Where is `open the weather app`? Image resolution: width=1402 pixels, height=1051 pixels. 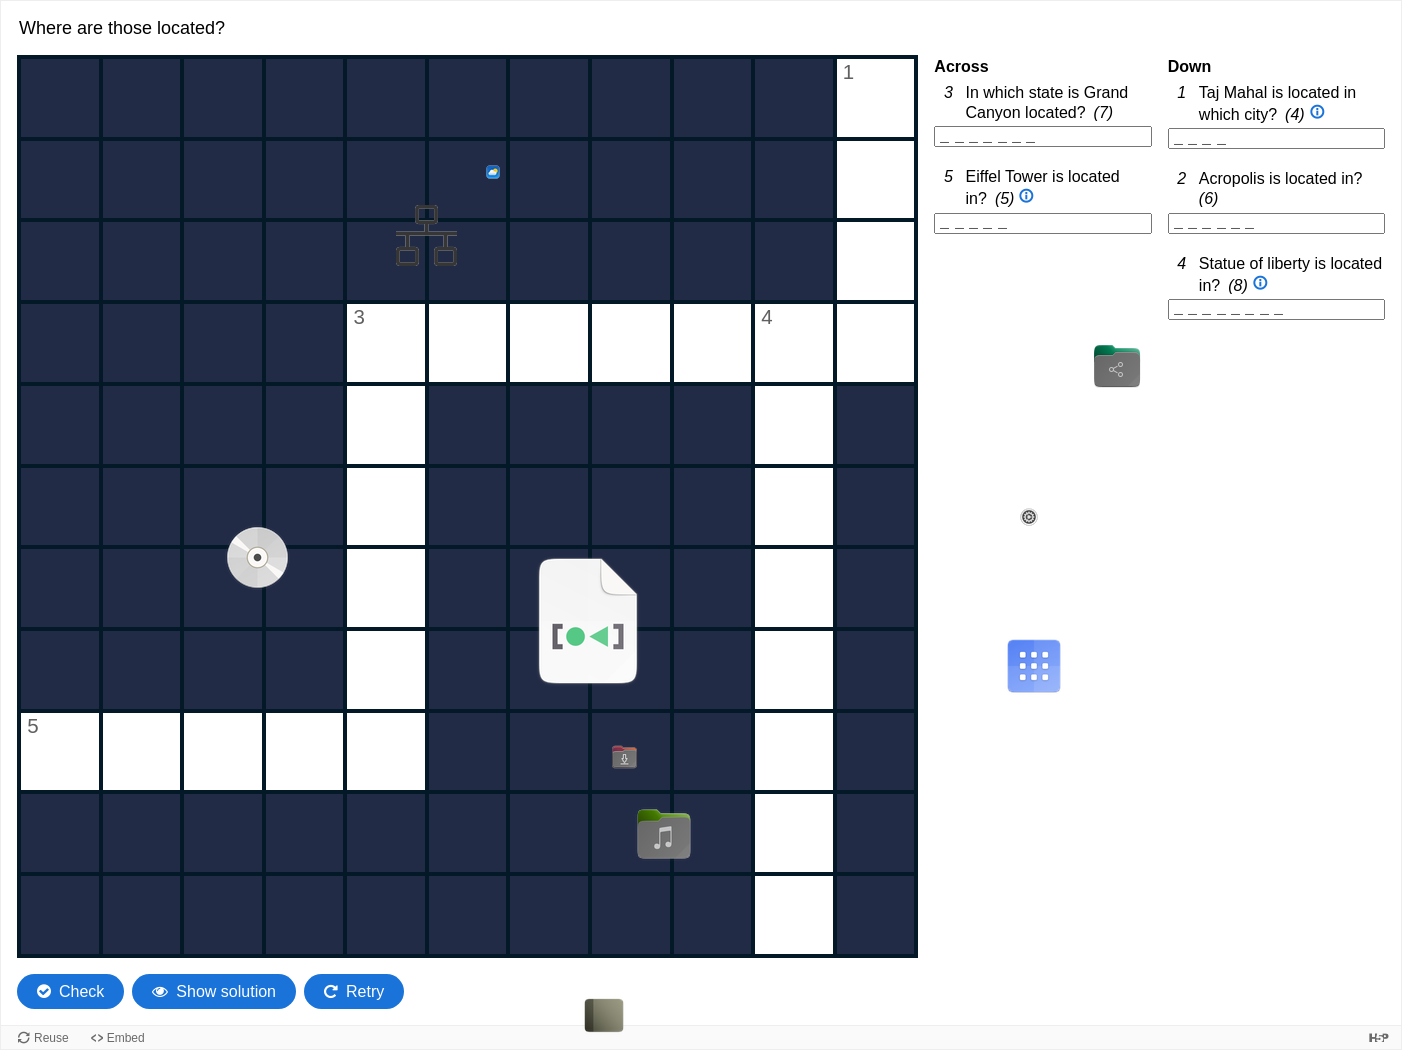
open the weather app is located at coordinates (493, 172).